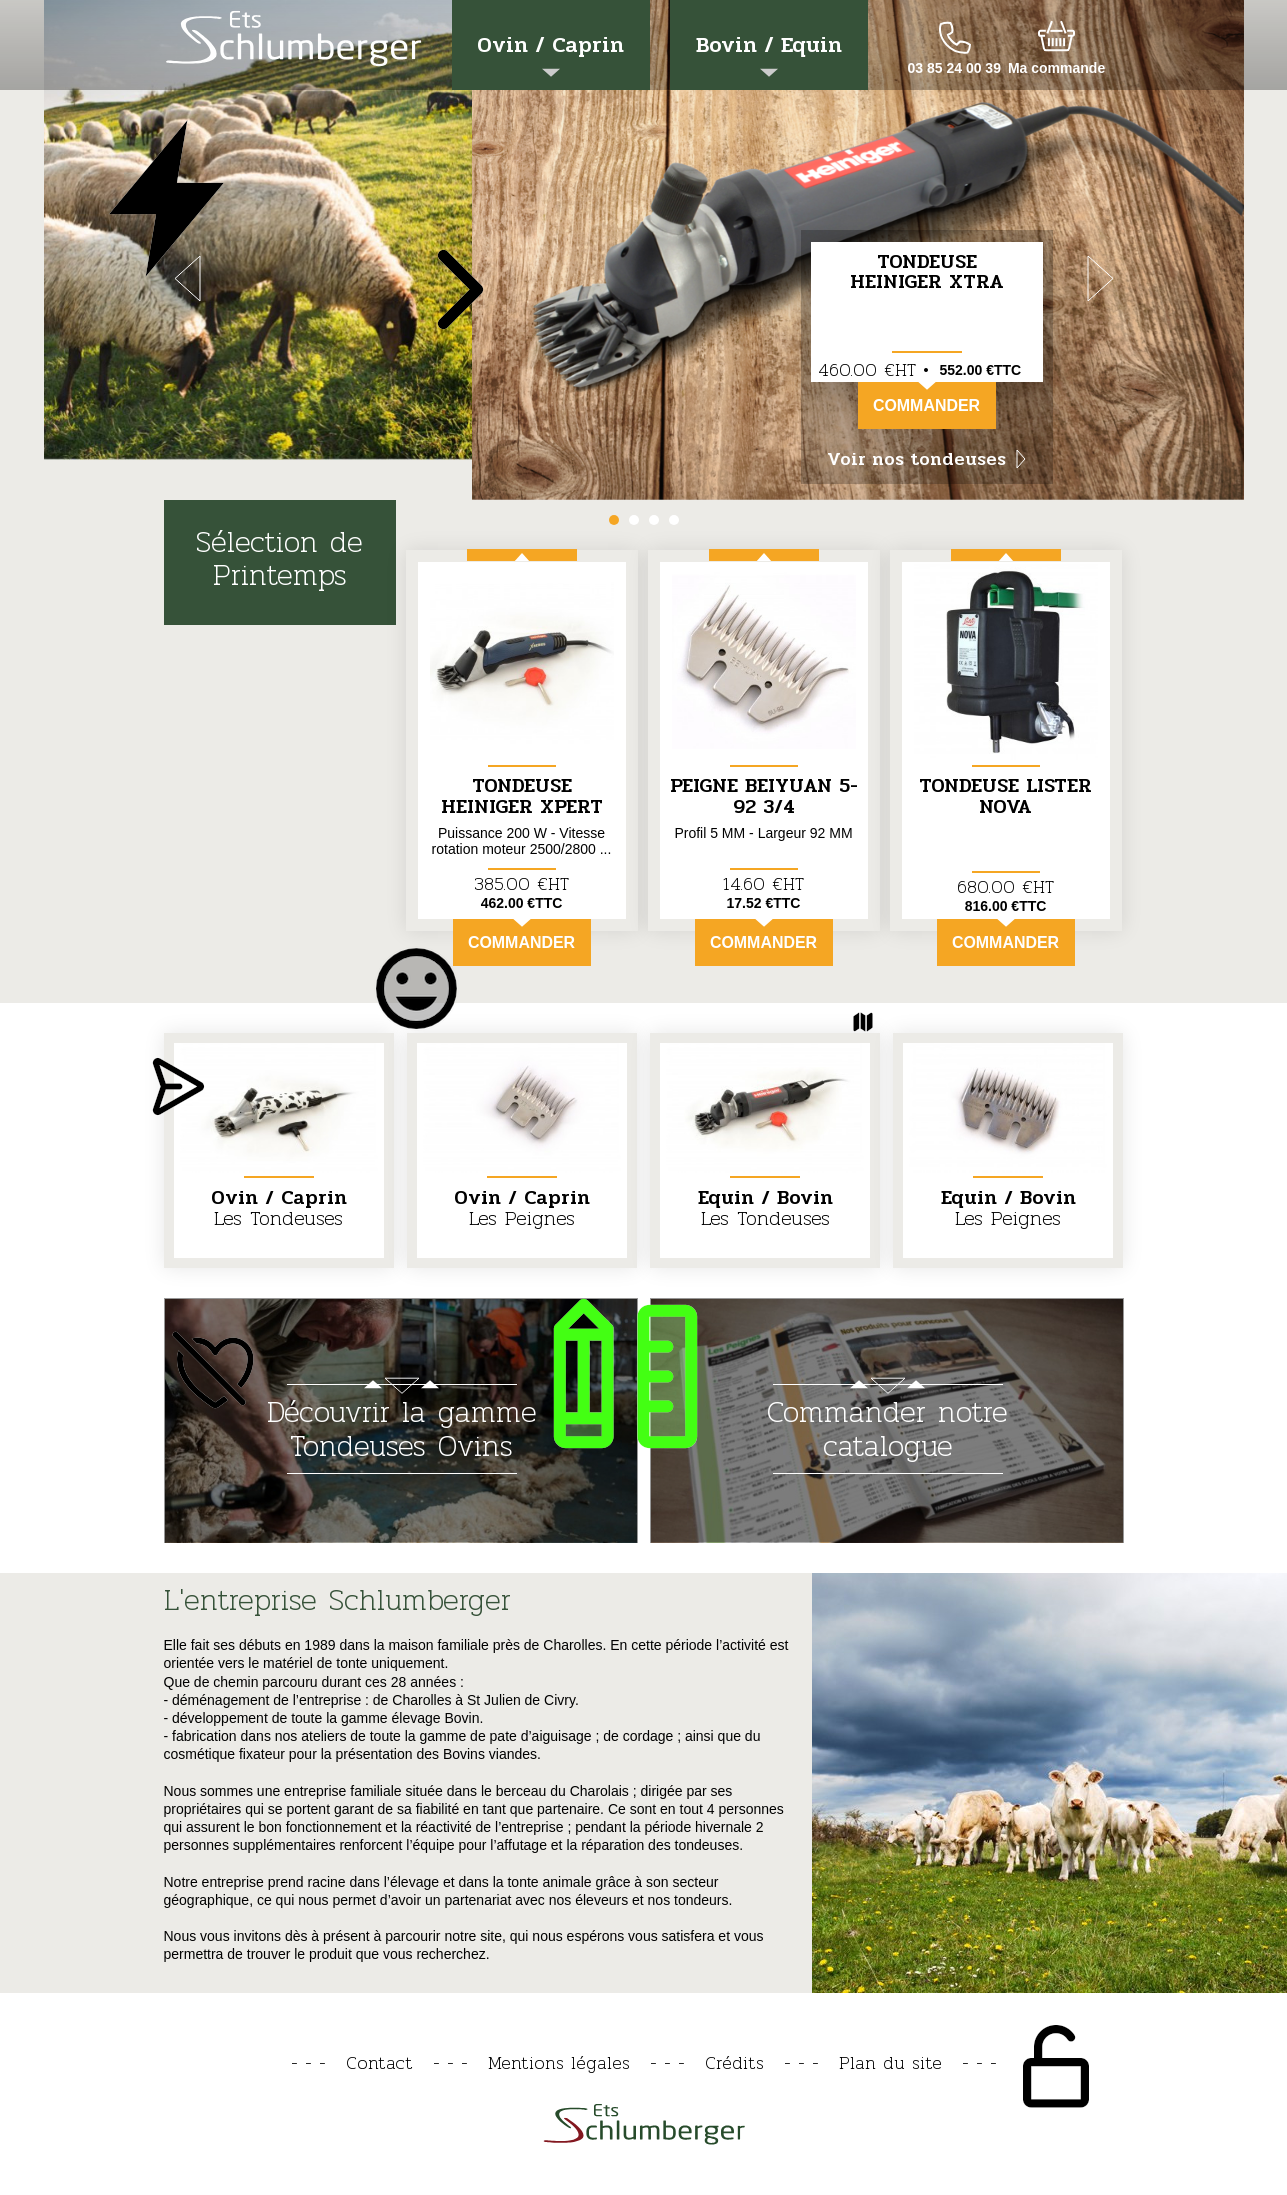 This screenshot has height=2195, width=1287. What do you see at coordinates (213, 1370) in the screenshot?
I see `remove from favorites` at bounding box center [213, 1370].